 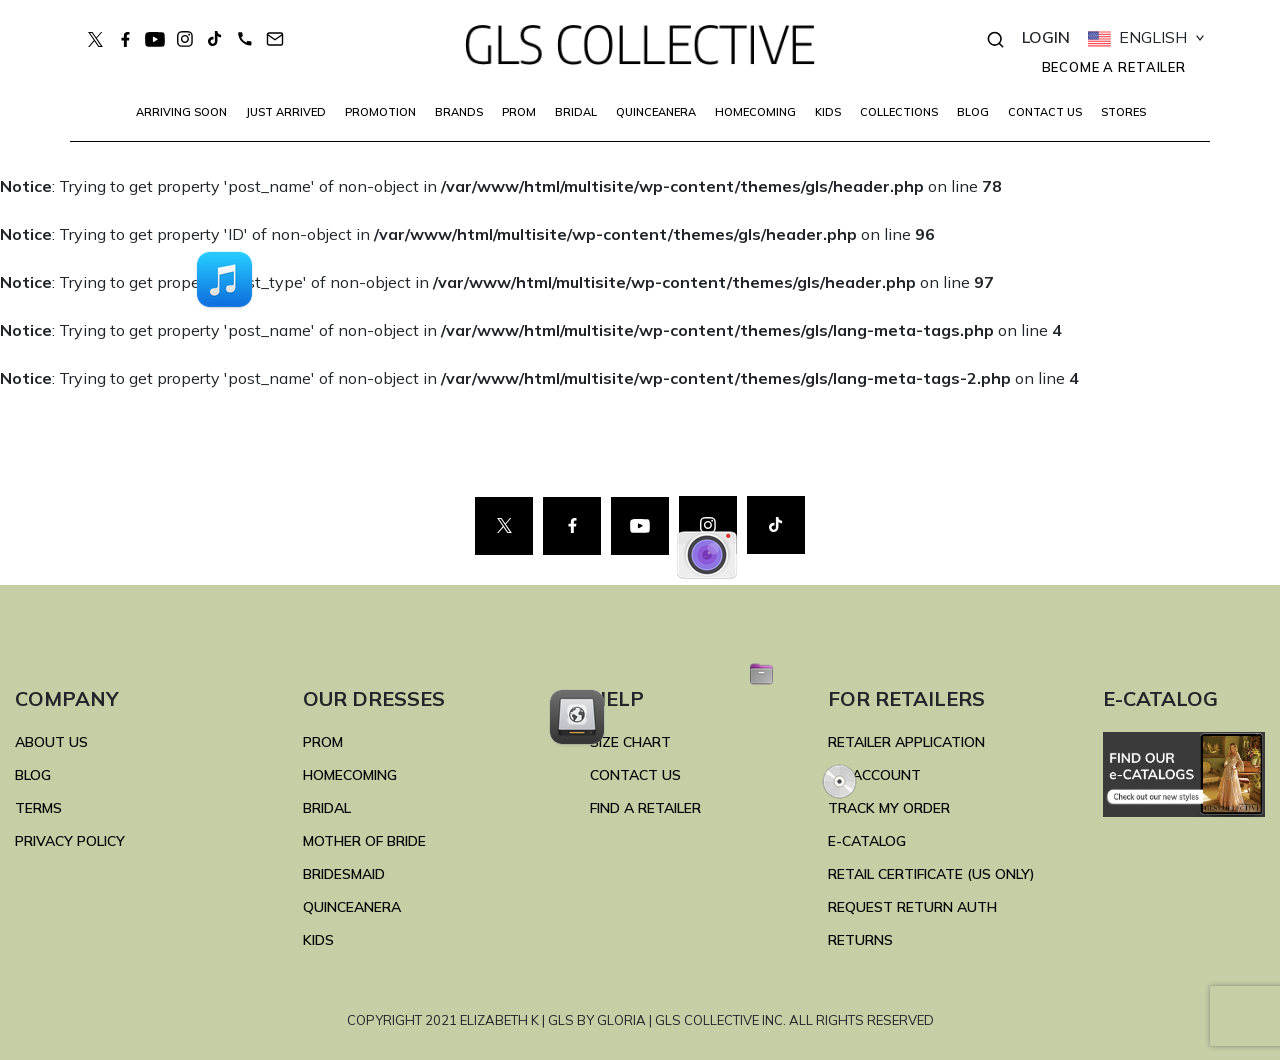 What do you see at coordinates (839, 781) in the screenshot?
I see `indicates a rewritable CD-RW disc` at bounding box center [839, 781].